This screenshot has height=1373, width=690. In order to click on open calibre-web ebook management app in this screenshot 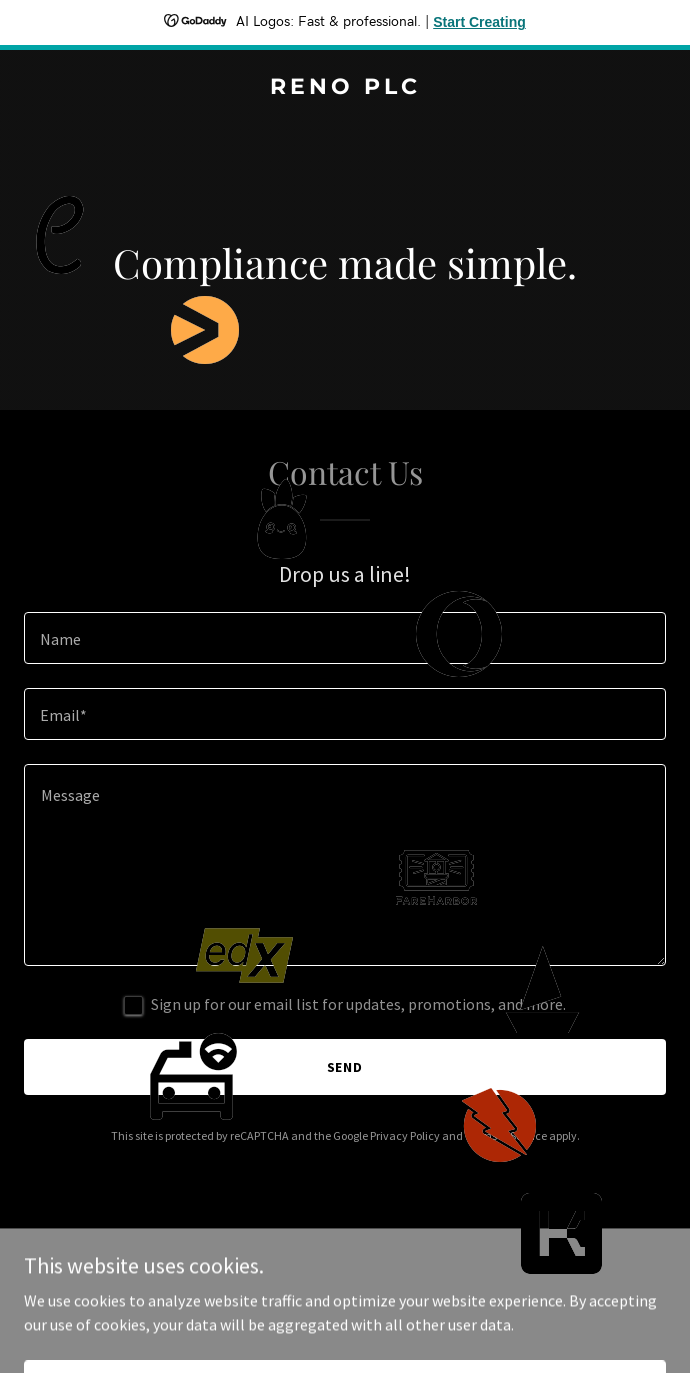, I will do `click(60, 235)`.